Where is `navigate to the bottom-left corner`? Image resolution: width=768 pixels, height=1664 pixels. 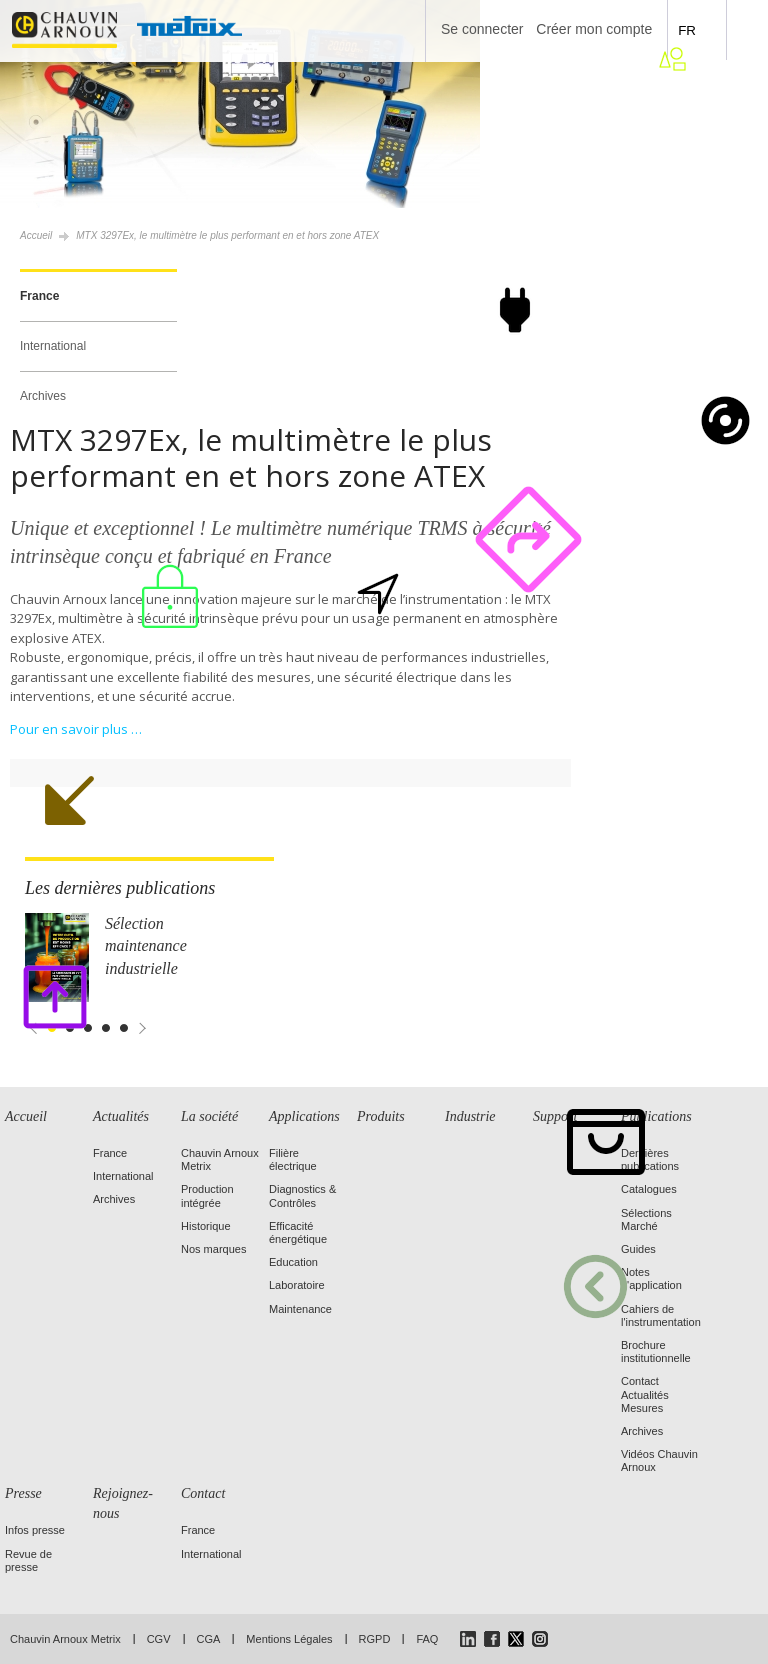 navigate to the bottom-left corner is located at coordinates (69, 800).